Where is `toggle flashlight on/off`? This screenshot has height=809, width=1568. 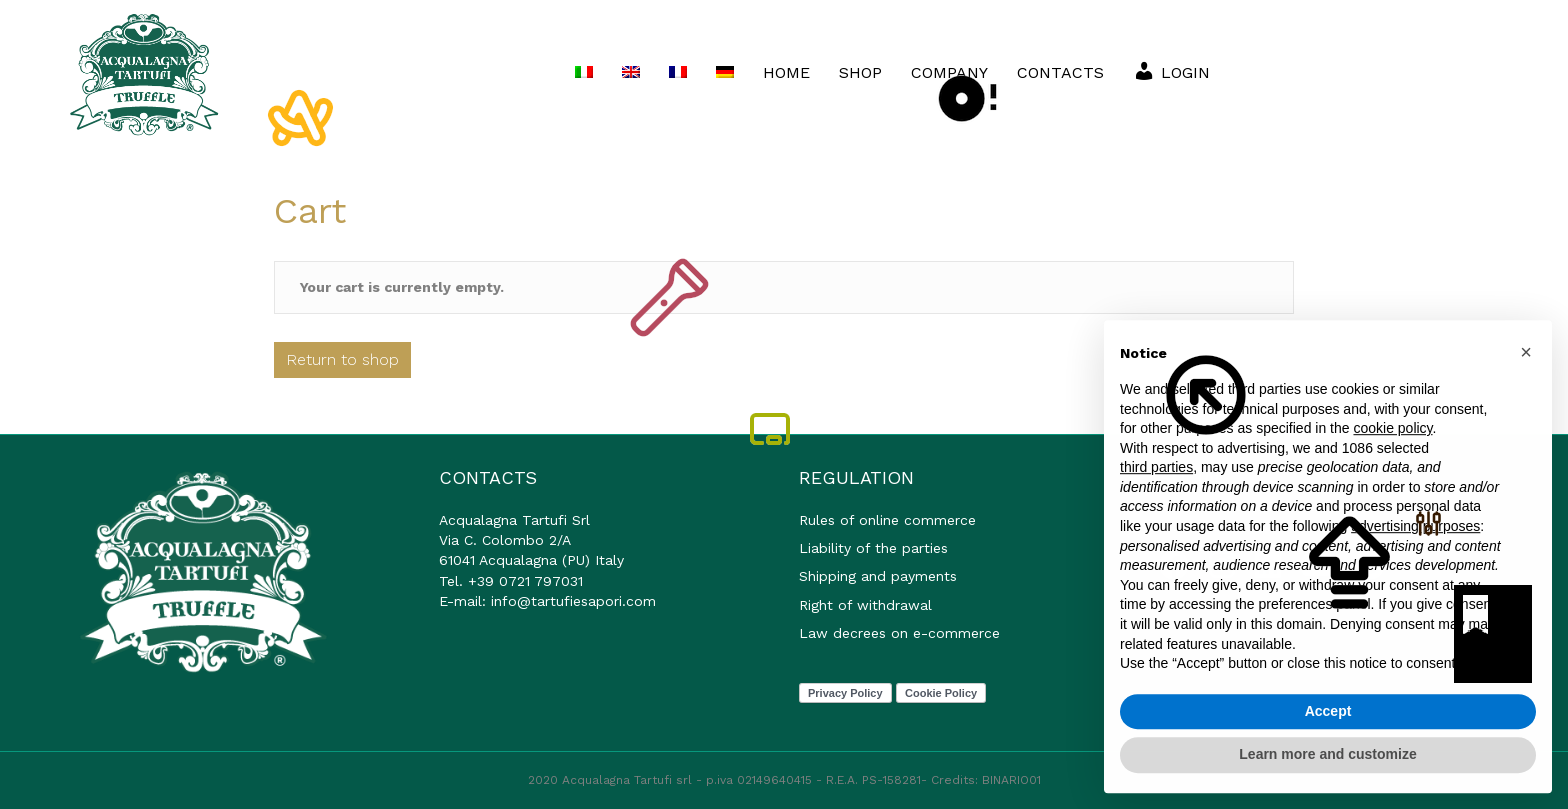
toggle flashlight on/off is located at coordinates (669, 297).